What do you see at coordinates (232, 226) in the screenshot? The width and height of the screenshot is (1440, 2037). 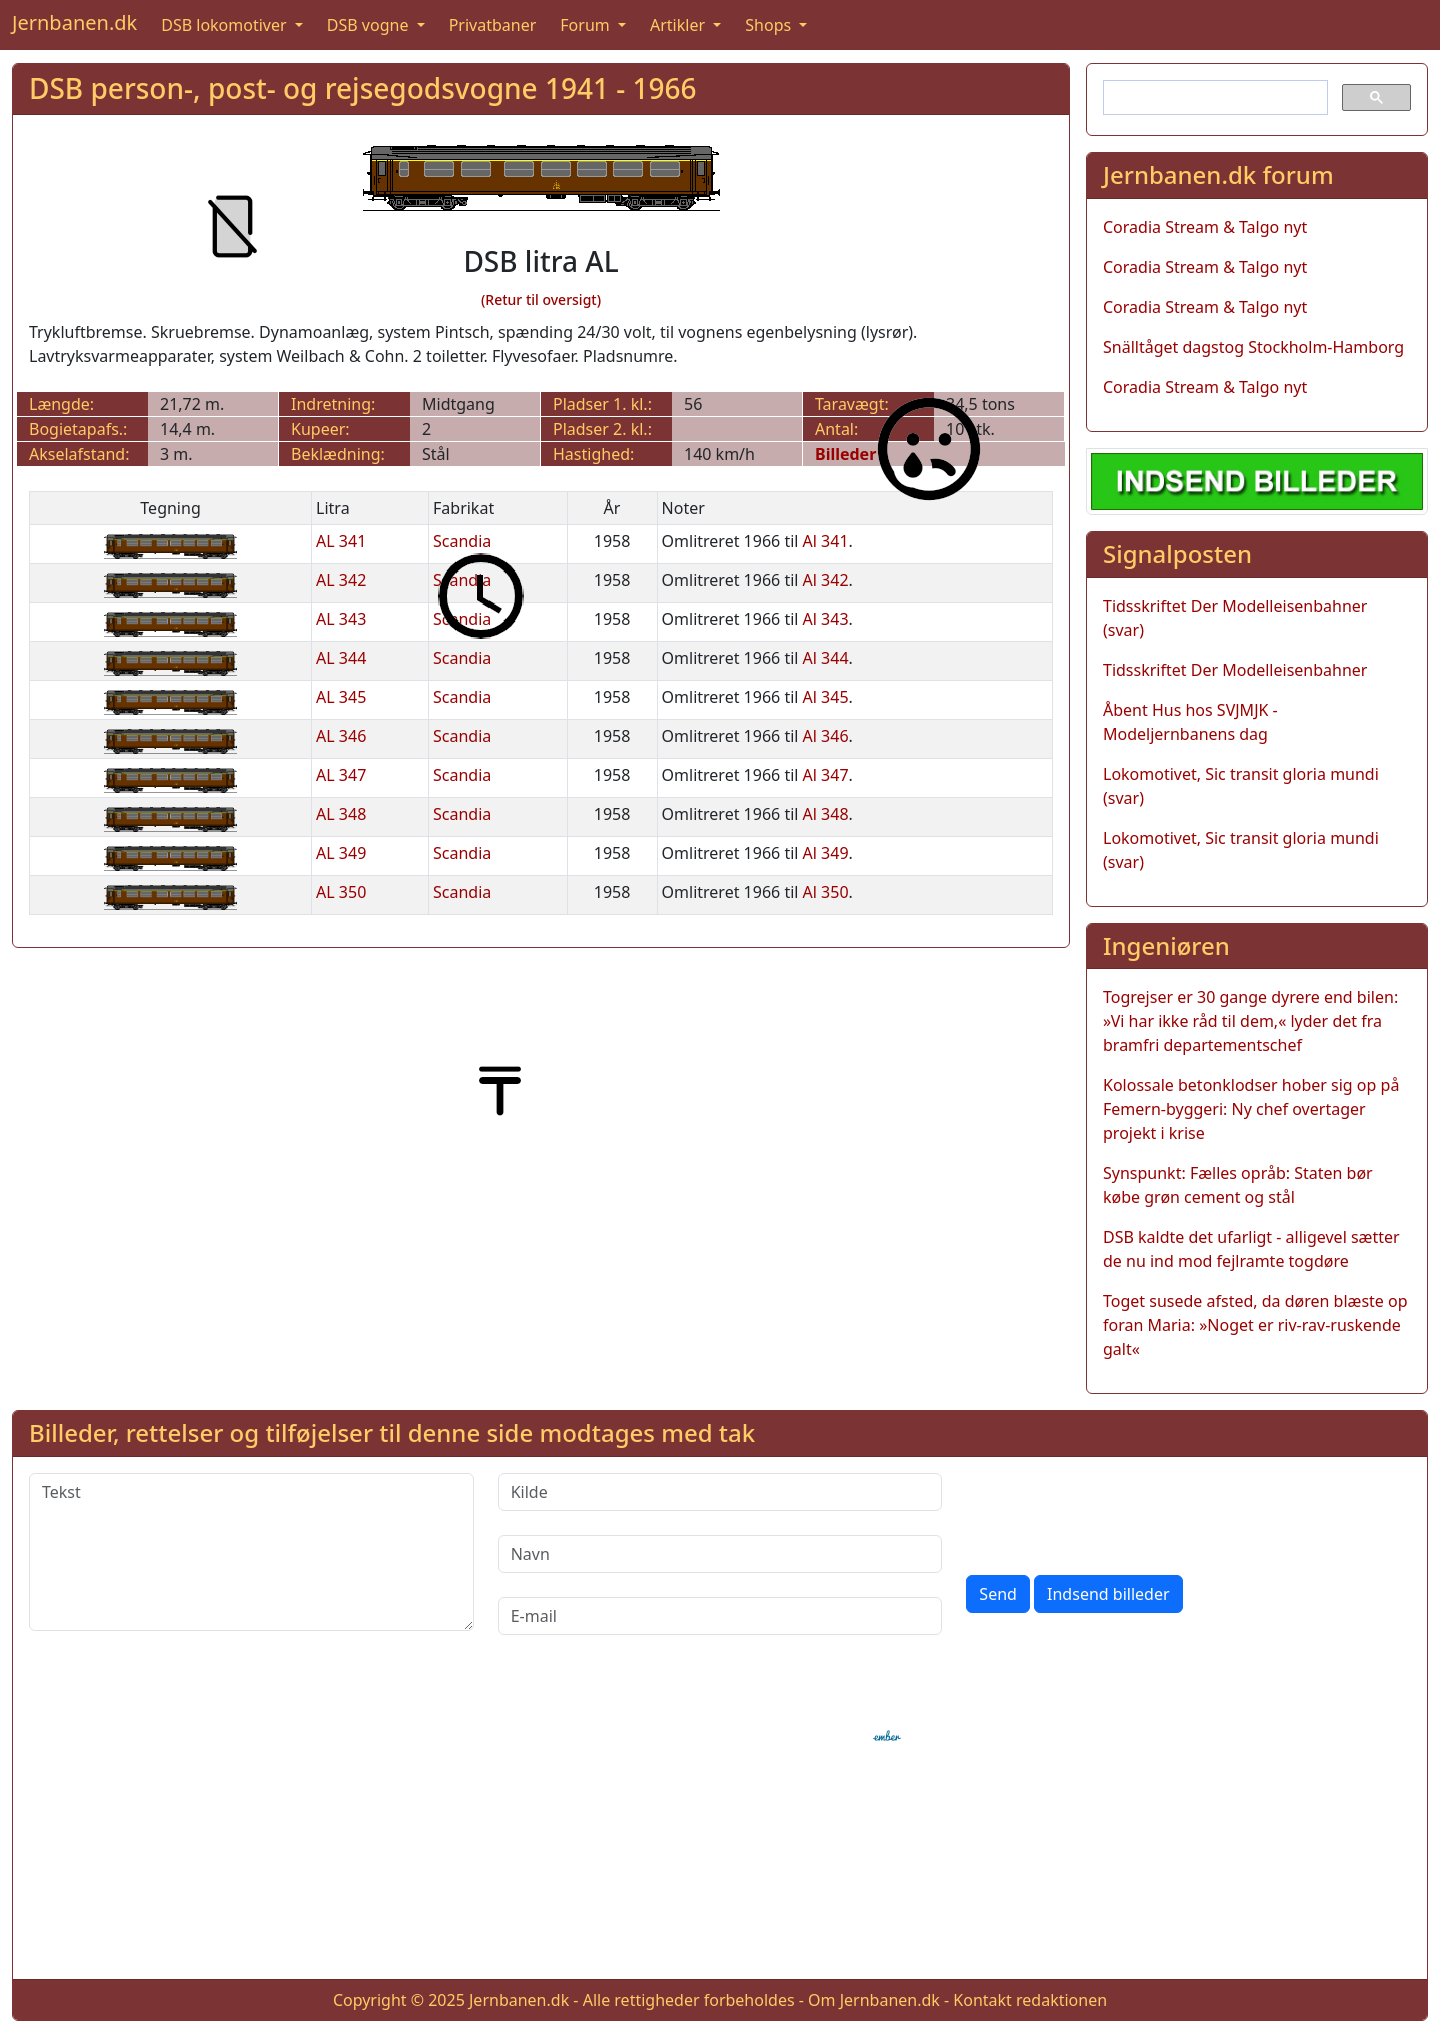 I see `mobile device is unavailable or disabled` at bounding box center [232, 226].